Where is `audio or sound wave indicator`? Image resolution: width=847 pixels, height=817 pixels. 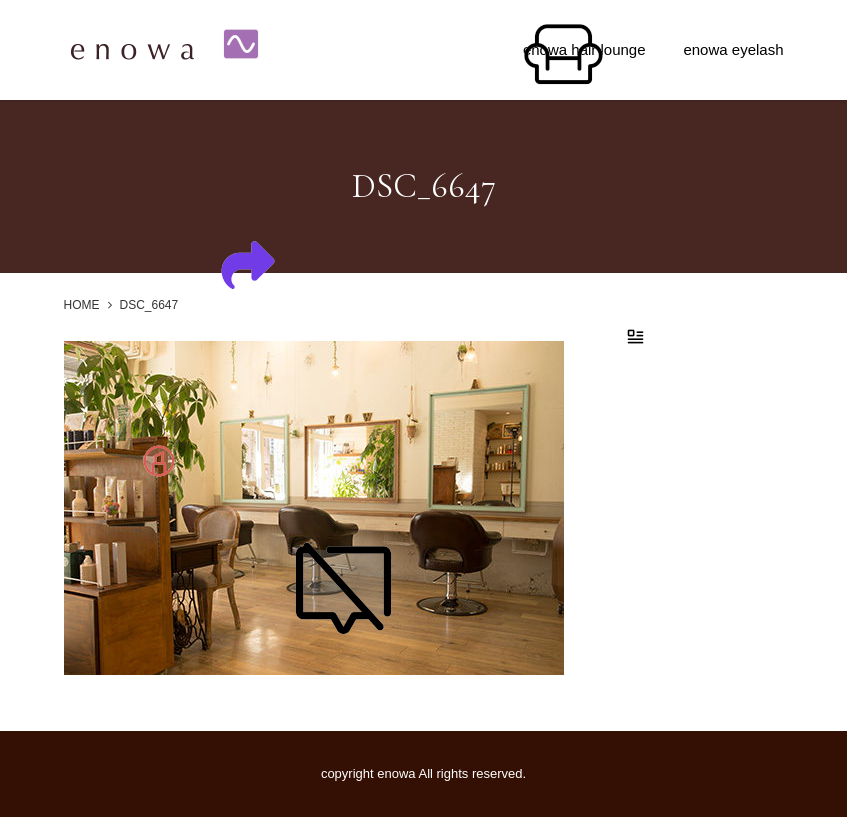
audio or sound wave indicator is located at coordinates (241, 44).